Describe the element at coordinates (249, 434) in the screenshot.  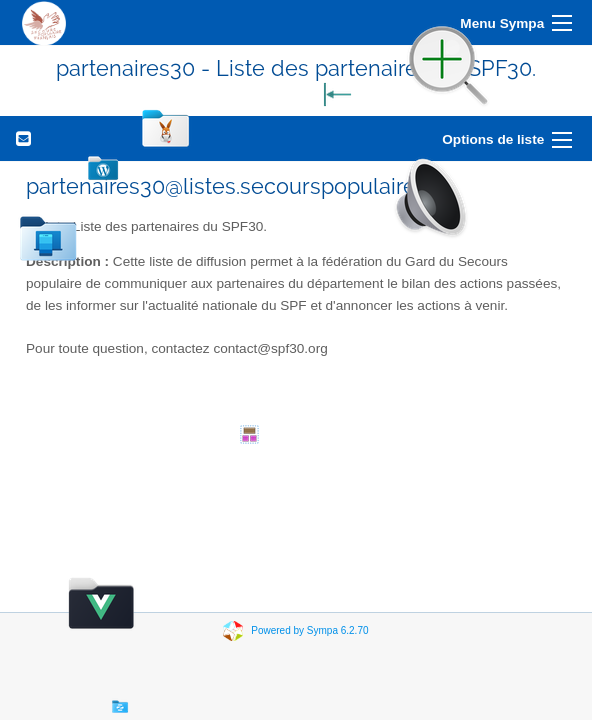
I see `select all items in the current view` at that location.